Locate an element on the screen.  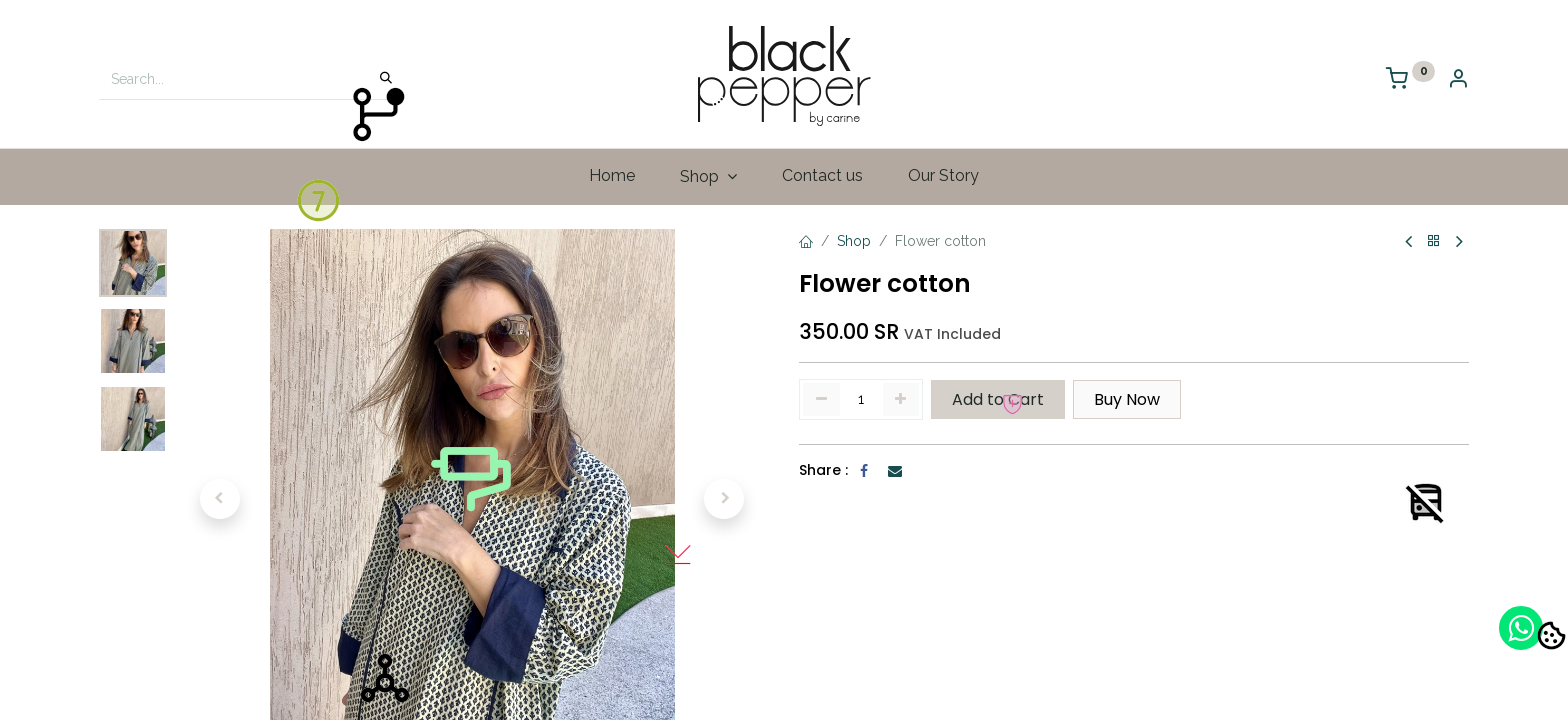
collapse content or section below is located at coordinates (678, 554).